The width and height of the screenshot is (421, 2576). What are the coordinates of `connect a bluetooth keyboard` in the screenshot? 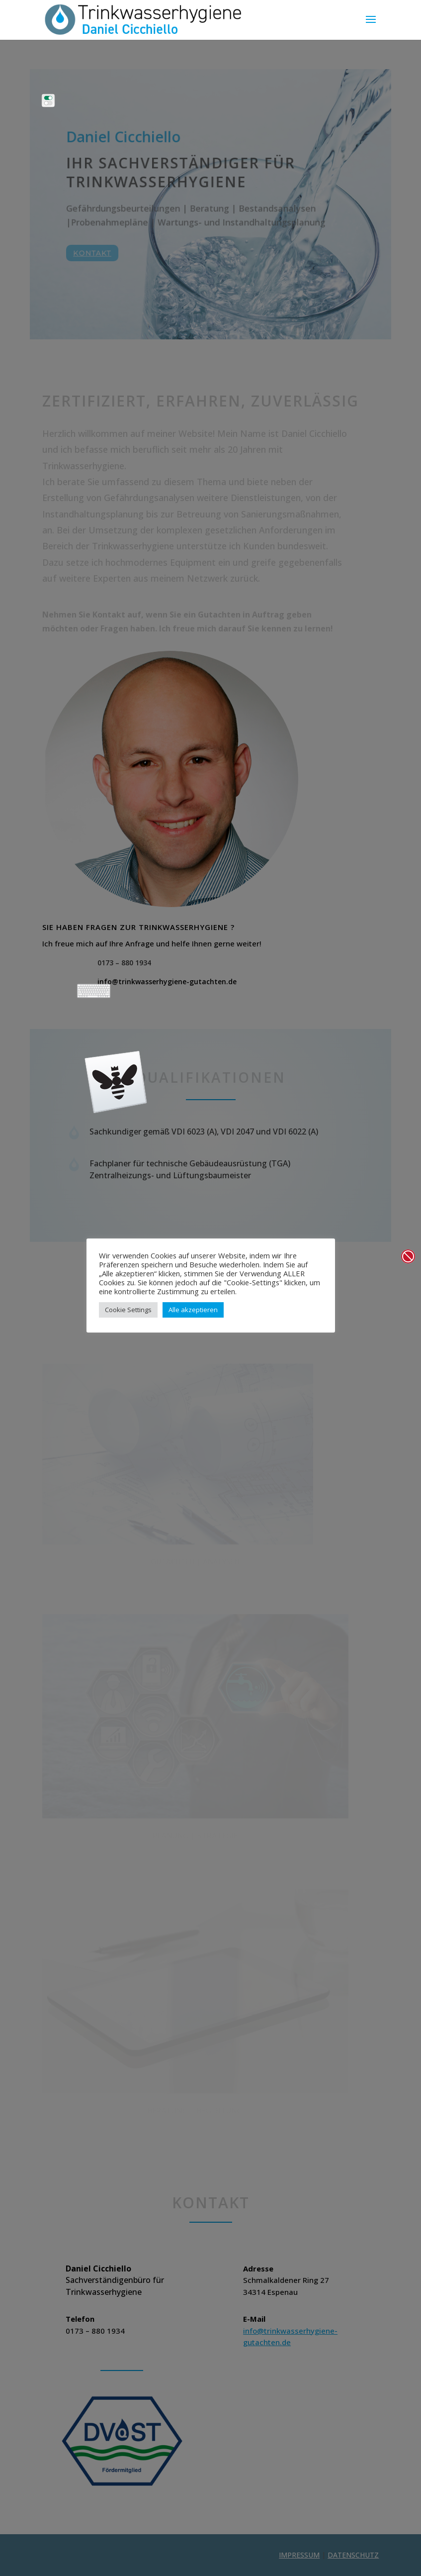 It's located at (93, 991).